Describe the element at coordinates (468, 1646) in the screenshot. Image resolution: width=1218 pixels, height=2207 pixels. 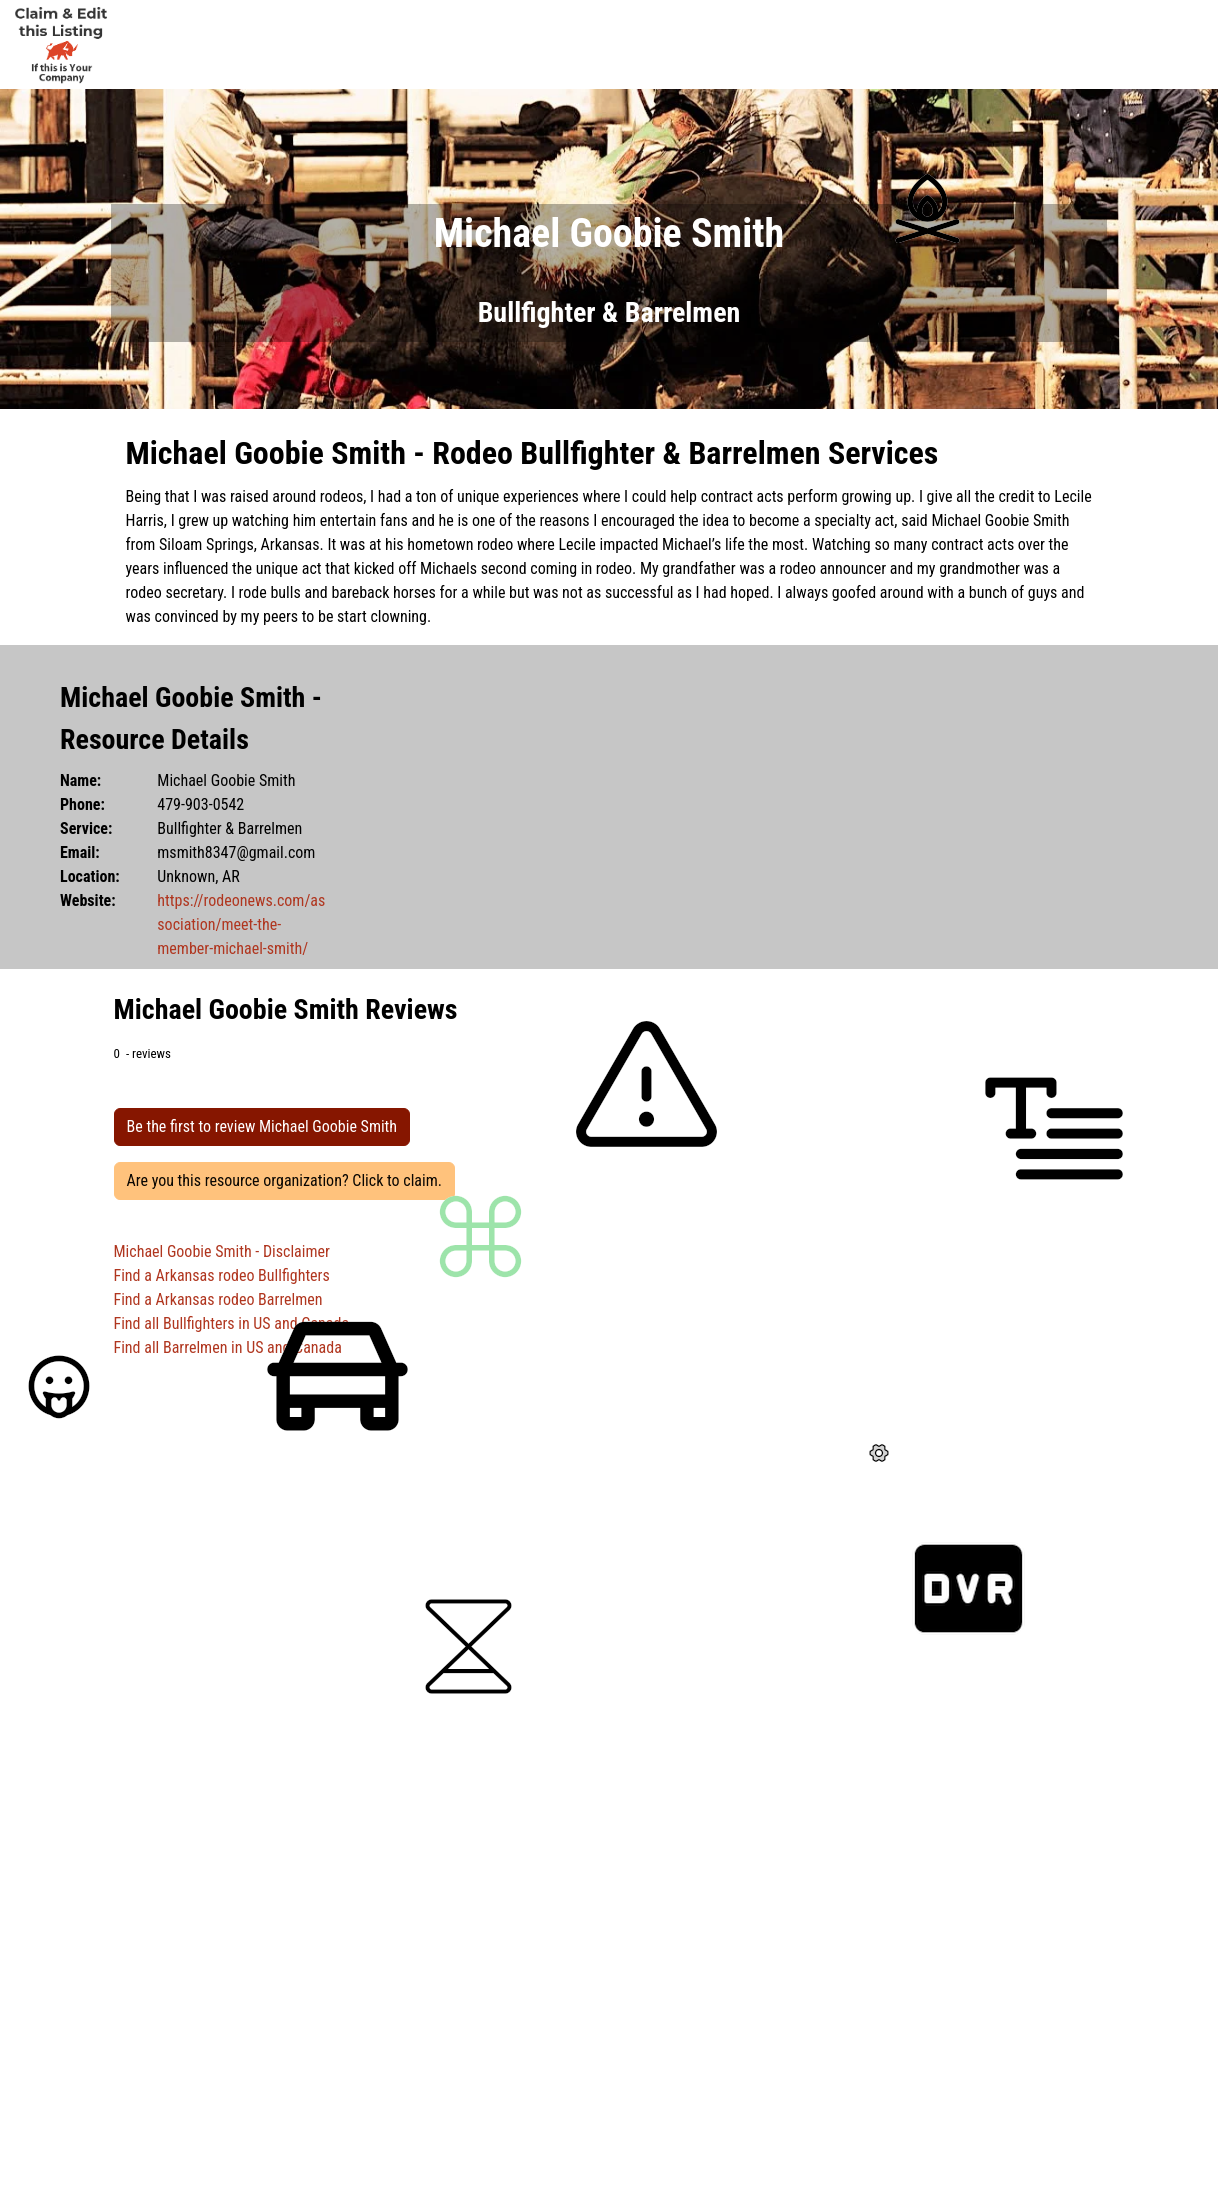
I see `indicates time running low or nearly expired` at that location.